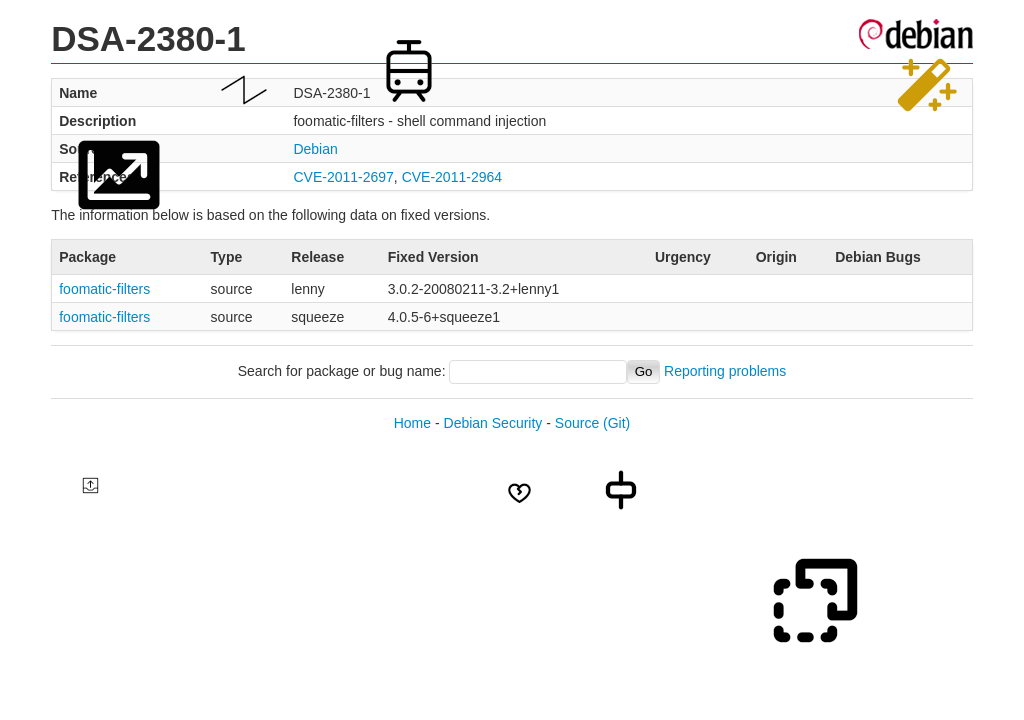 Image resolution: width=1024 pixels, height=720 pixels. I want to click on indicates a broken heart or heartbreak status, so click(519, 492).